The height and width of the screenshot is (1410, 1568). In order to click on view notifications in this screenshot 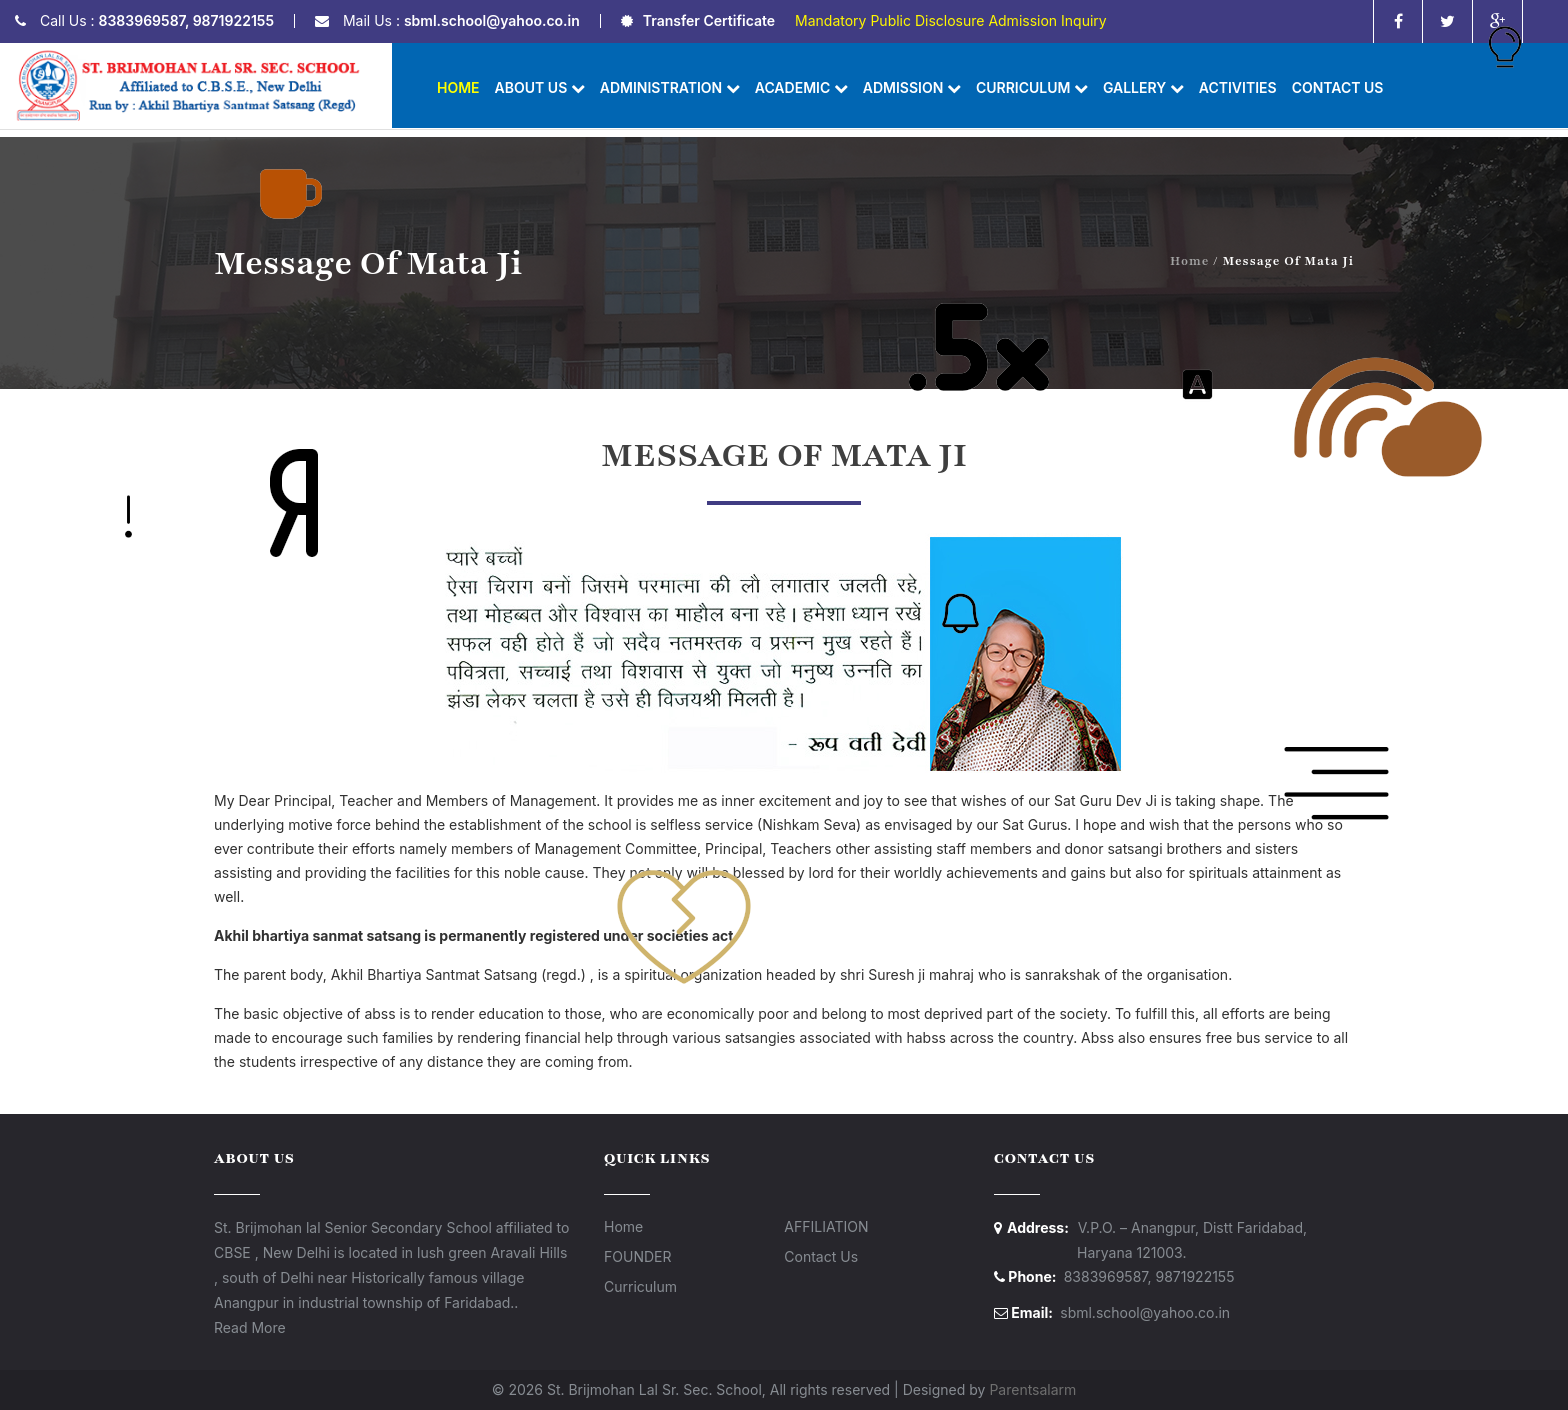, I will do `click(960, 613)`.